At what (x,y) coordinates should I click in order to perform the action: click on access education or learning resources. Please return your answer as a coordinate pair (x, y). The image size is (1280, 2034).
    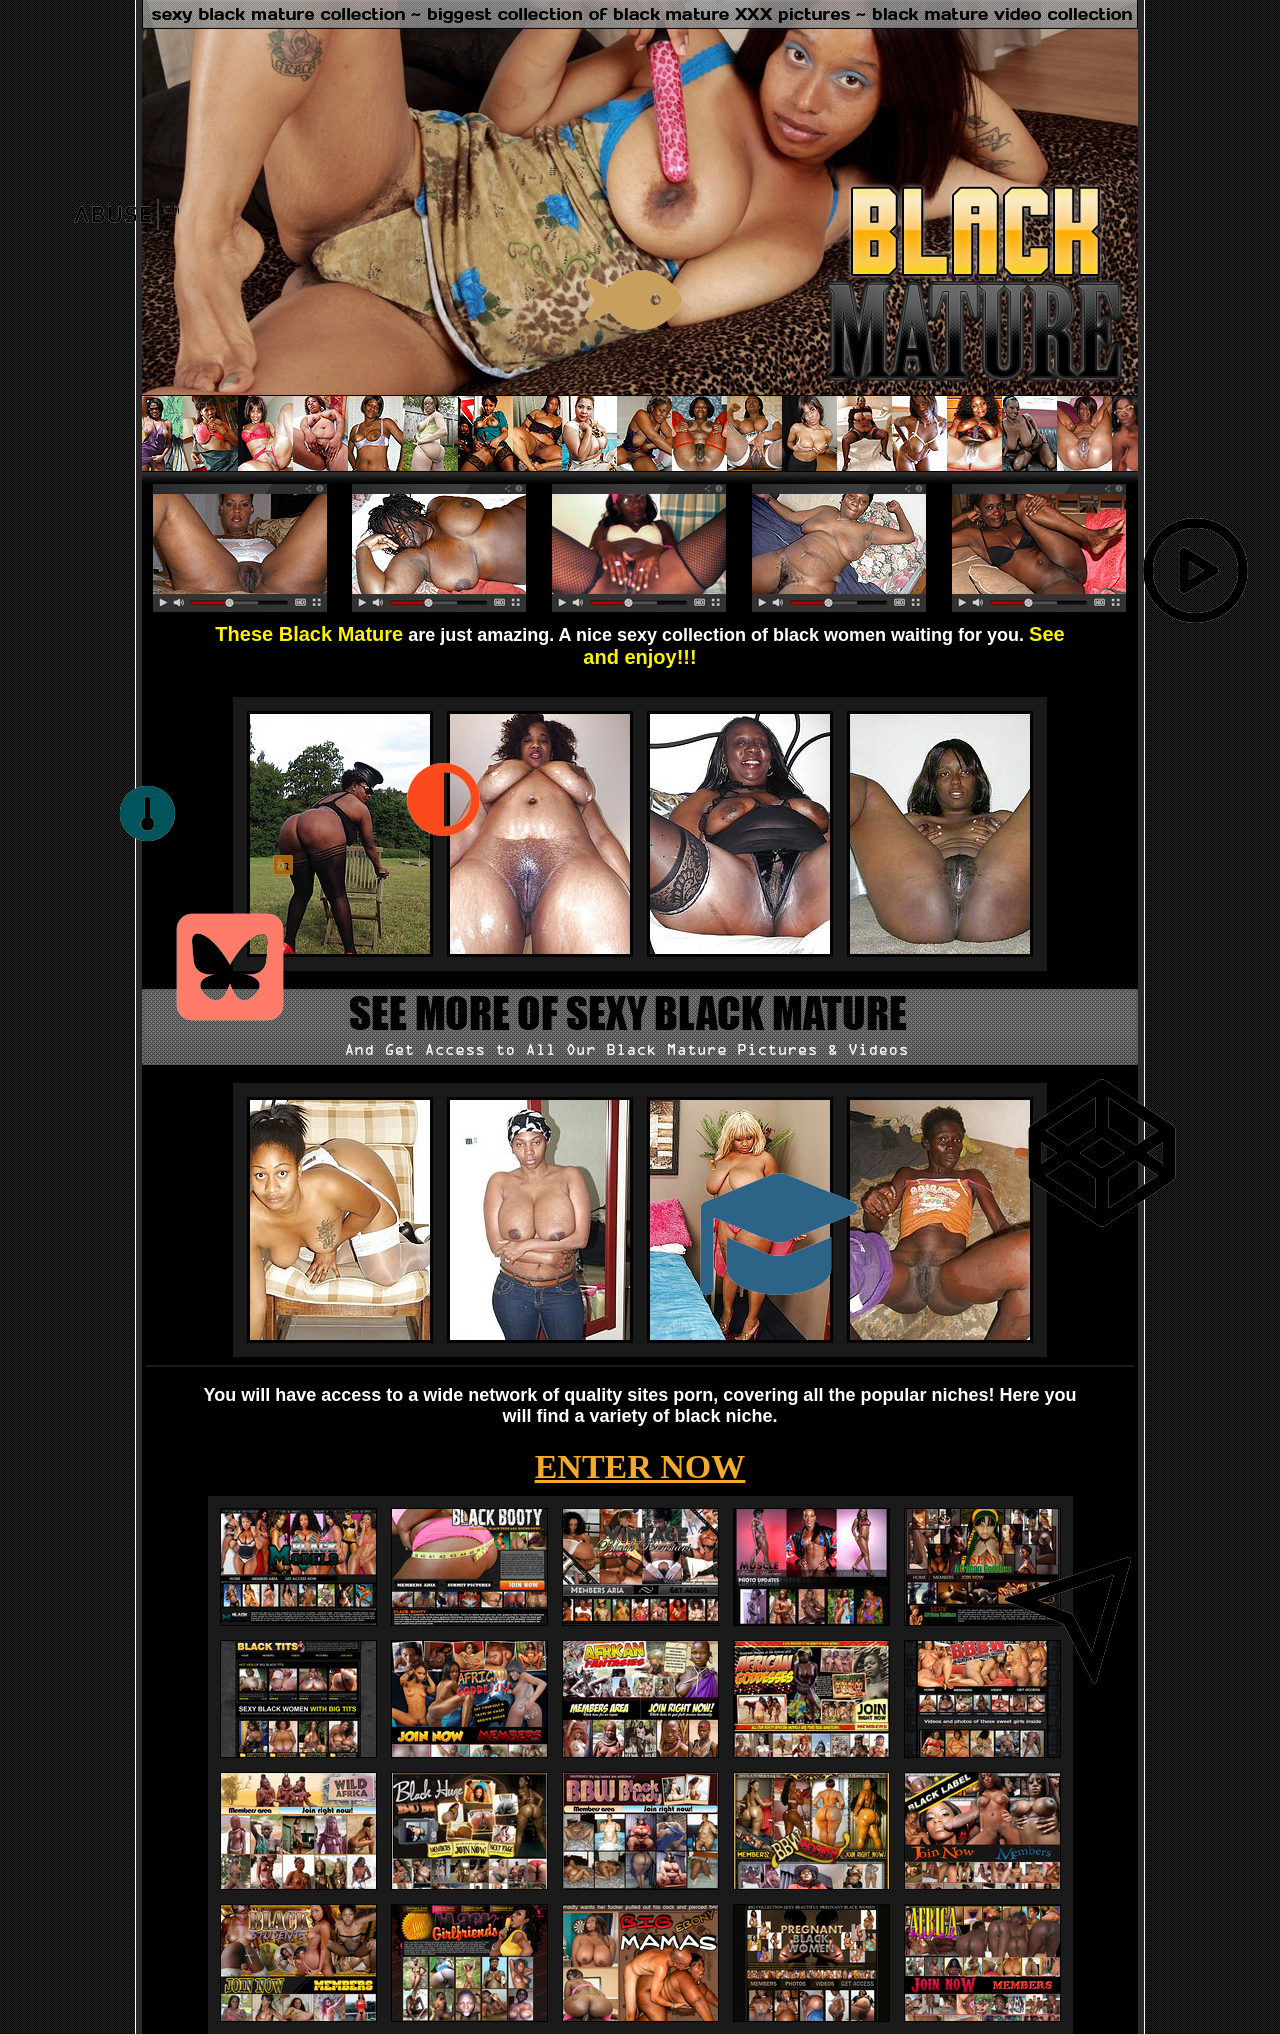
    Looking at the image, I should click on (779, 1234).